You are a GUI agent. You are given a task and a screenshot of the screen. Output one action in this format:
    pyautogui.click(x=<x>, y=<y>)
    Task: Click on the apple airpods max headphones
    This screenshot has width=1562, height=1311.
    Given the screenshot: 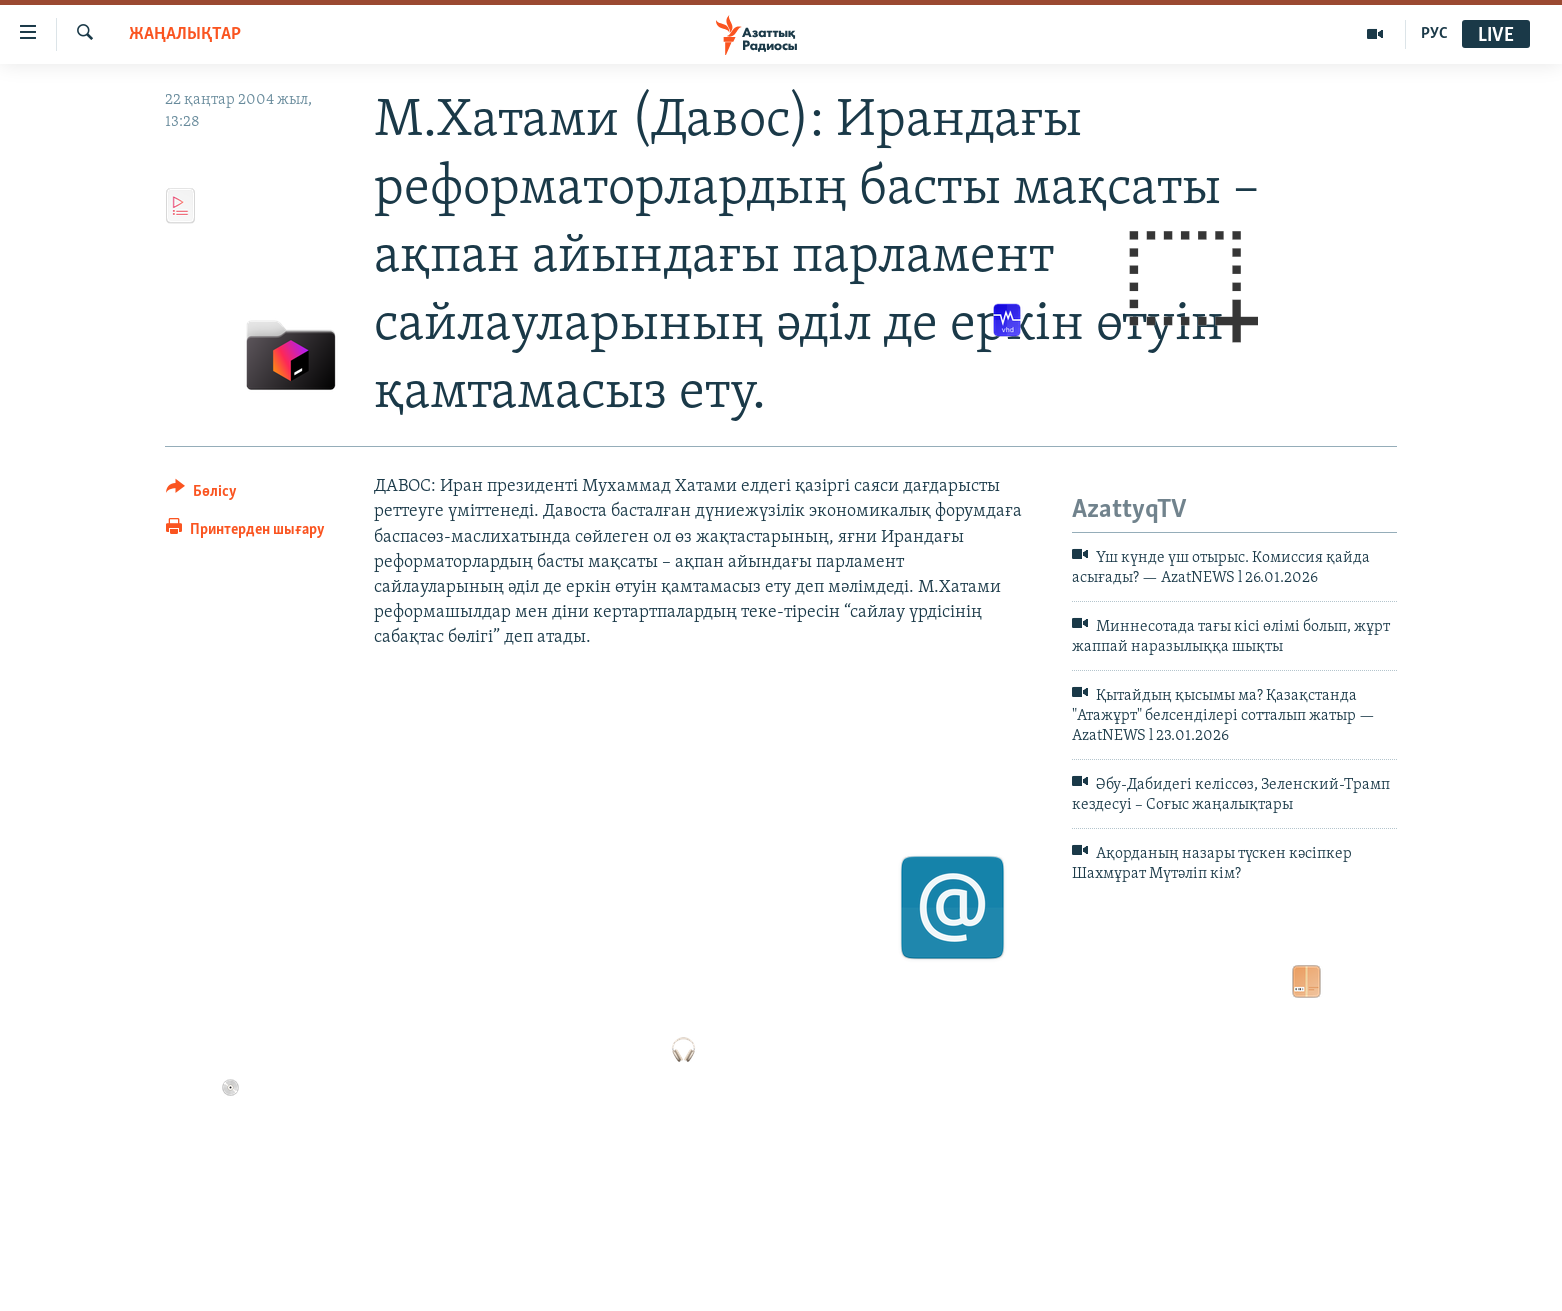 What is the action you would take?
    pyautogui.click(x=683, y=1049)
    